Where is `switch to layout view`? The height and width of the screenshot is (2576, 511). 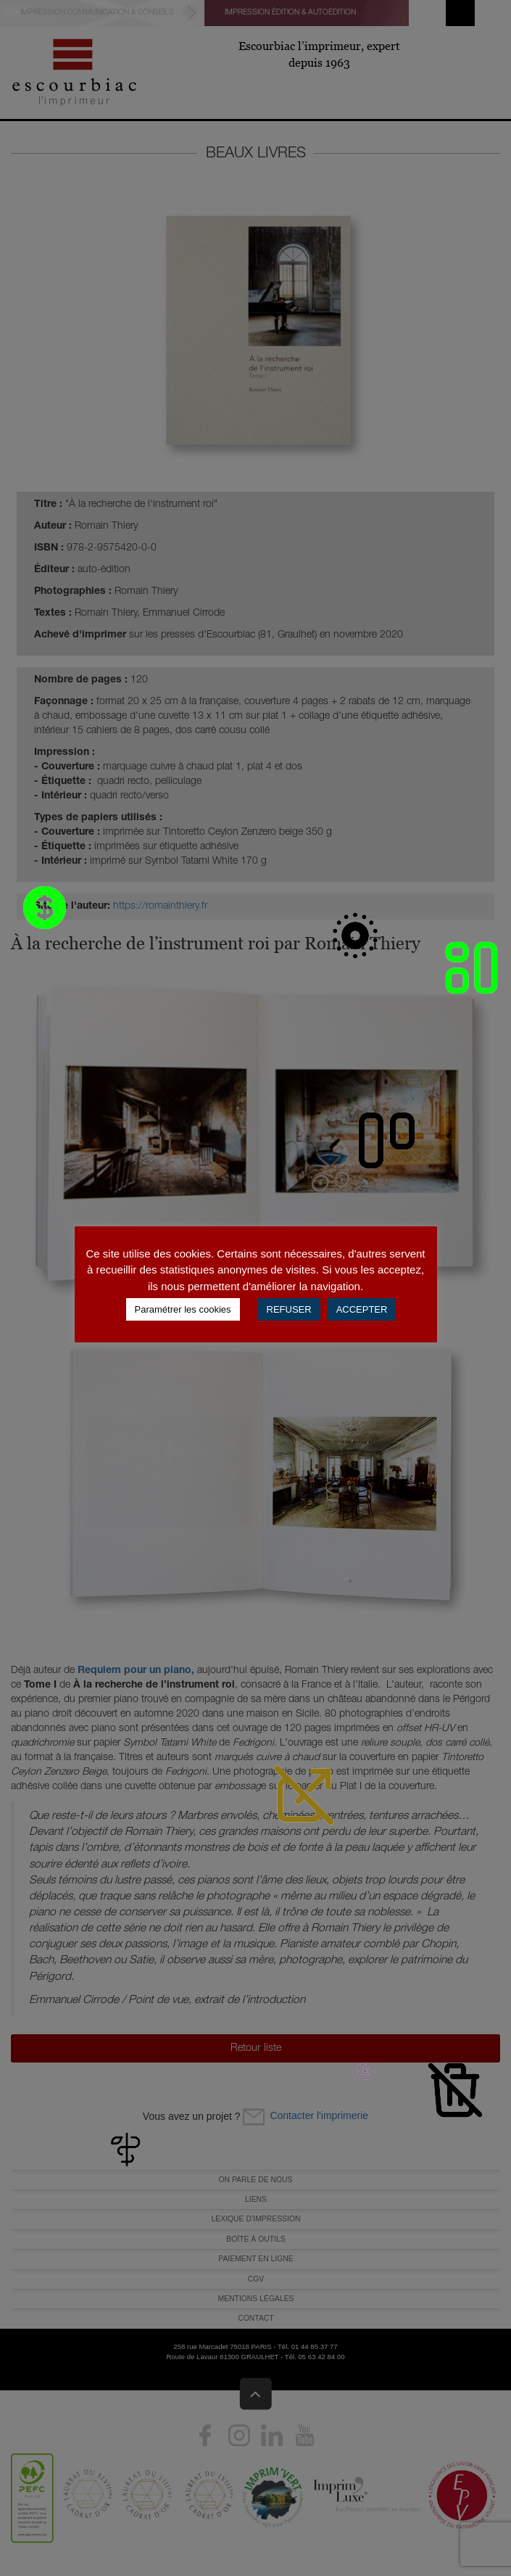 switch to layout view is located at coordinates (471, 967).